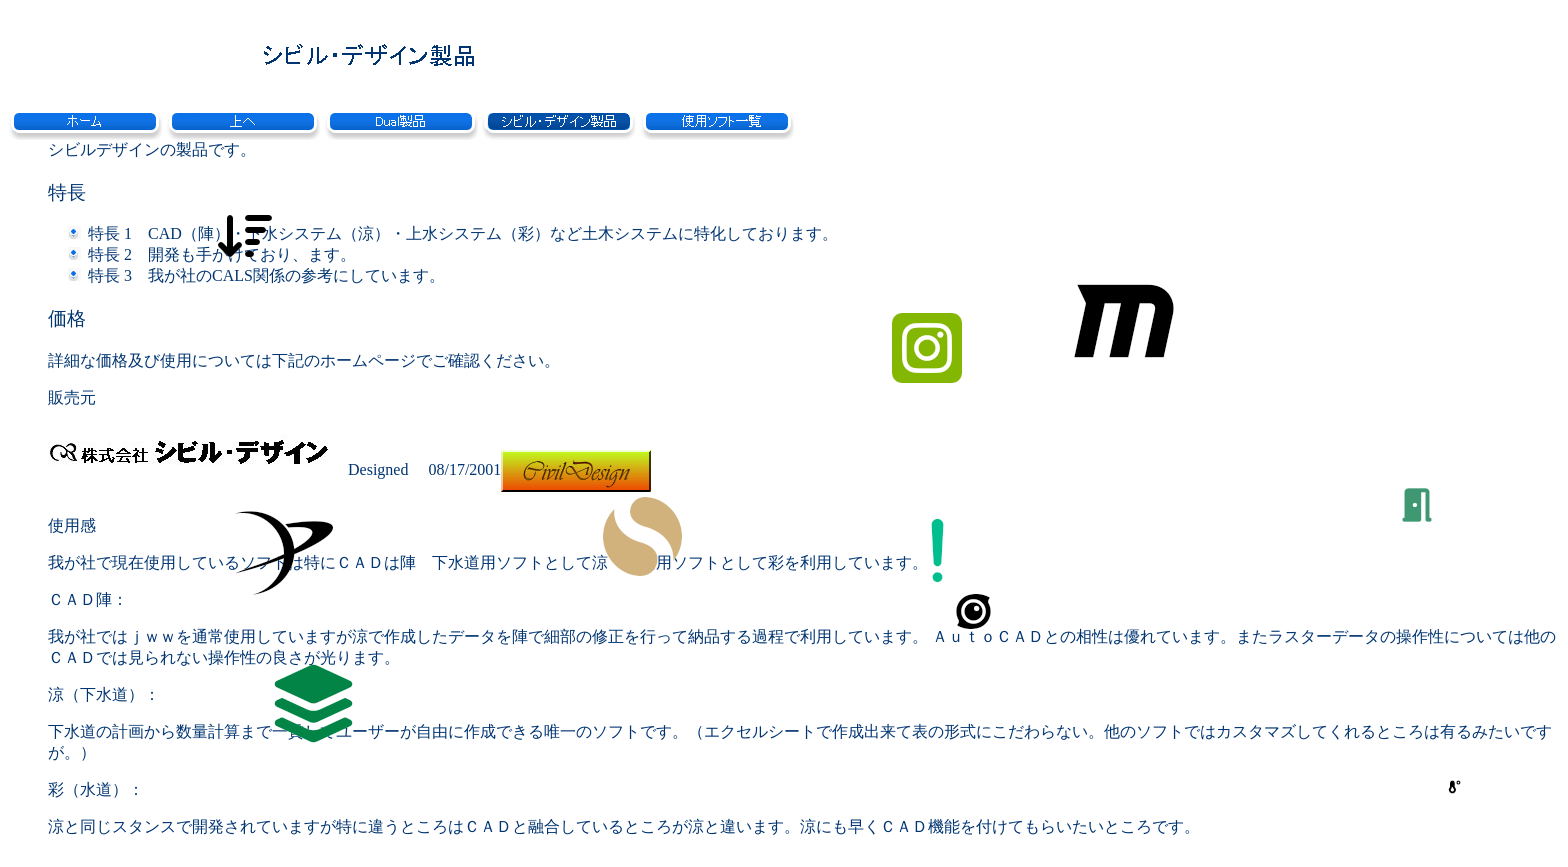 The width and height of the screenshot is (1568, 867). Describe the element at coordinates (284, 553) in the screenshot. I see `visit The Planetary Society website` at that location.